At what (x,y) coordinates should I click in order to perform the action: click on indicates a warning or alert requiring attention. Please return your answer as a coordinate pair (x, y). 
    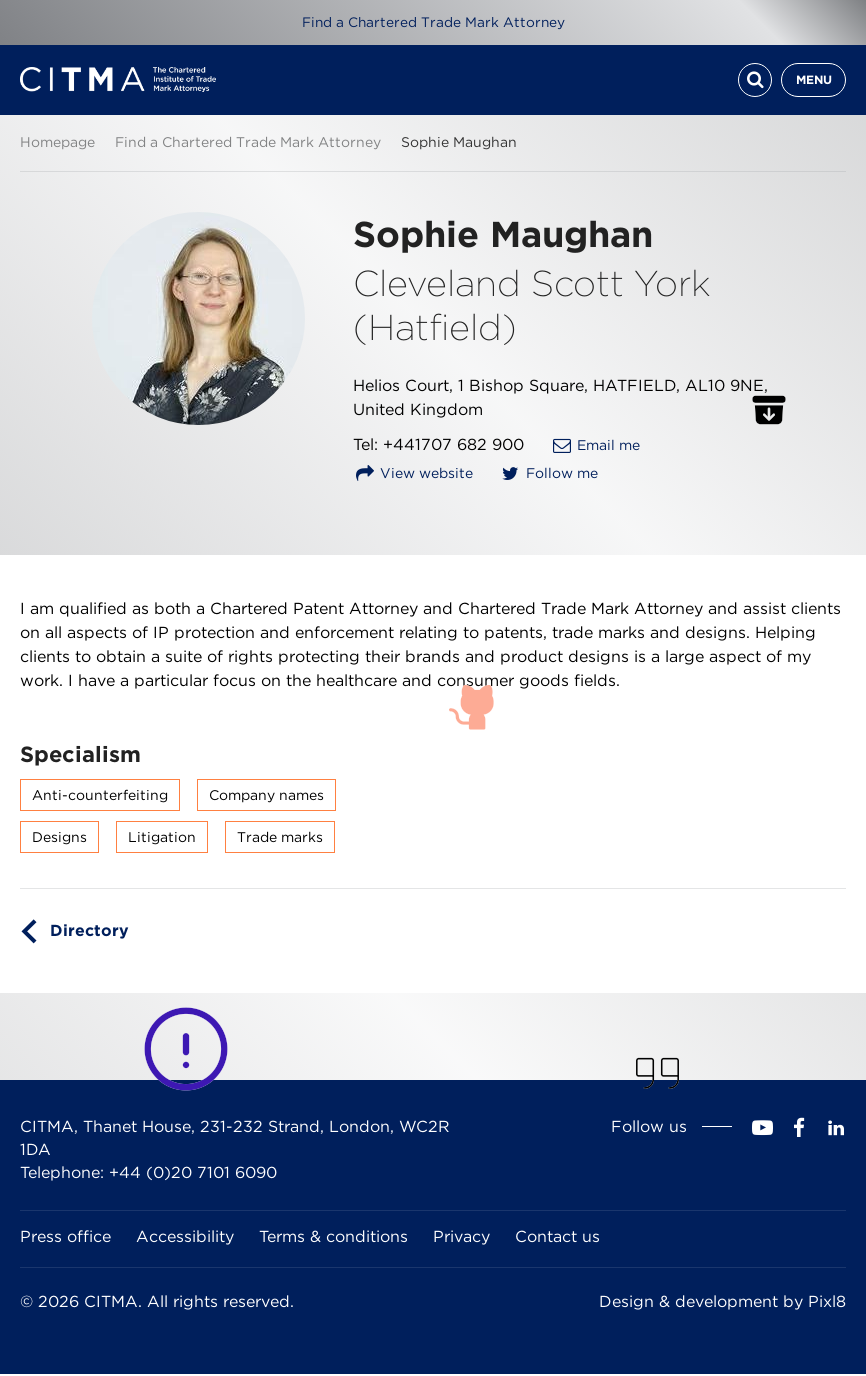
    Looking at the image, I should click on (186, 1049).